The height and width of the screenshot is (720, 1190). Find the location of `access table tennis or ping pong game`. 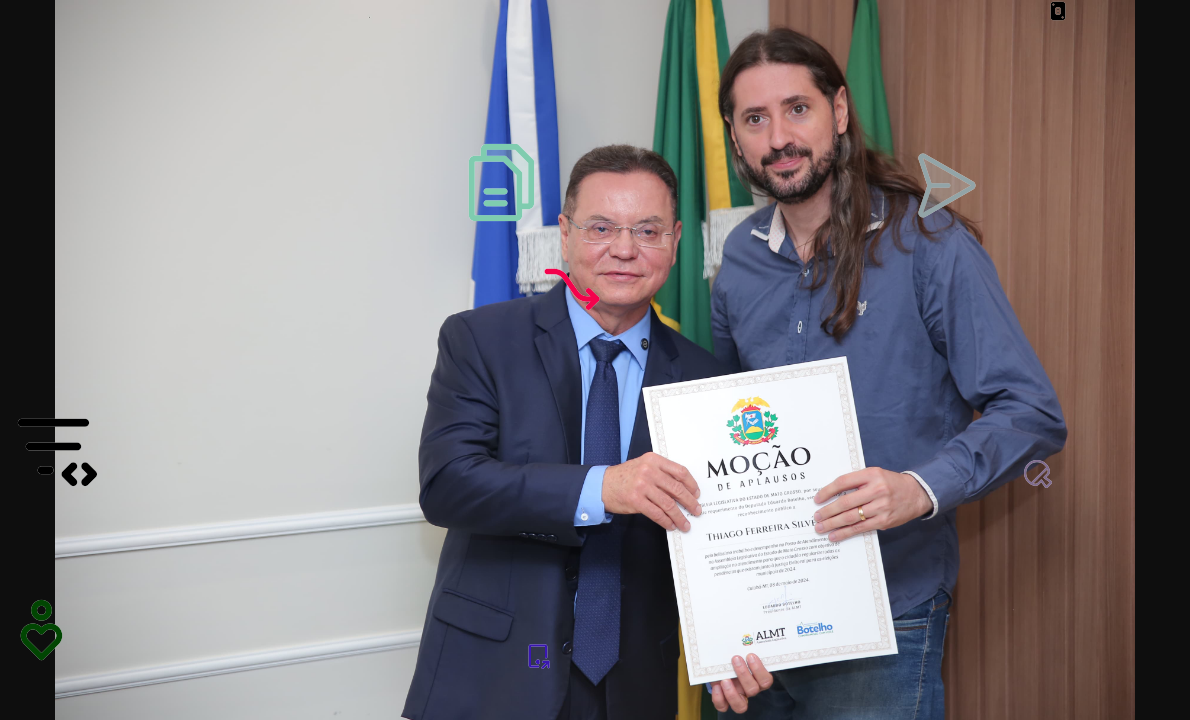

access table tennis or ping pong game is located at coordinates (1037, 473).